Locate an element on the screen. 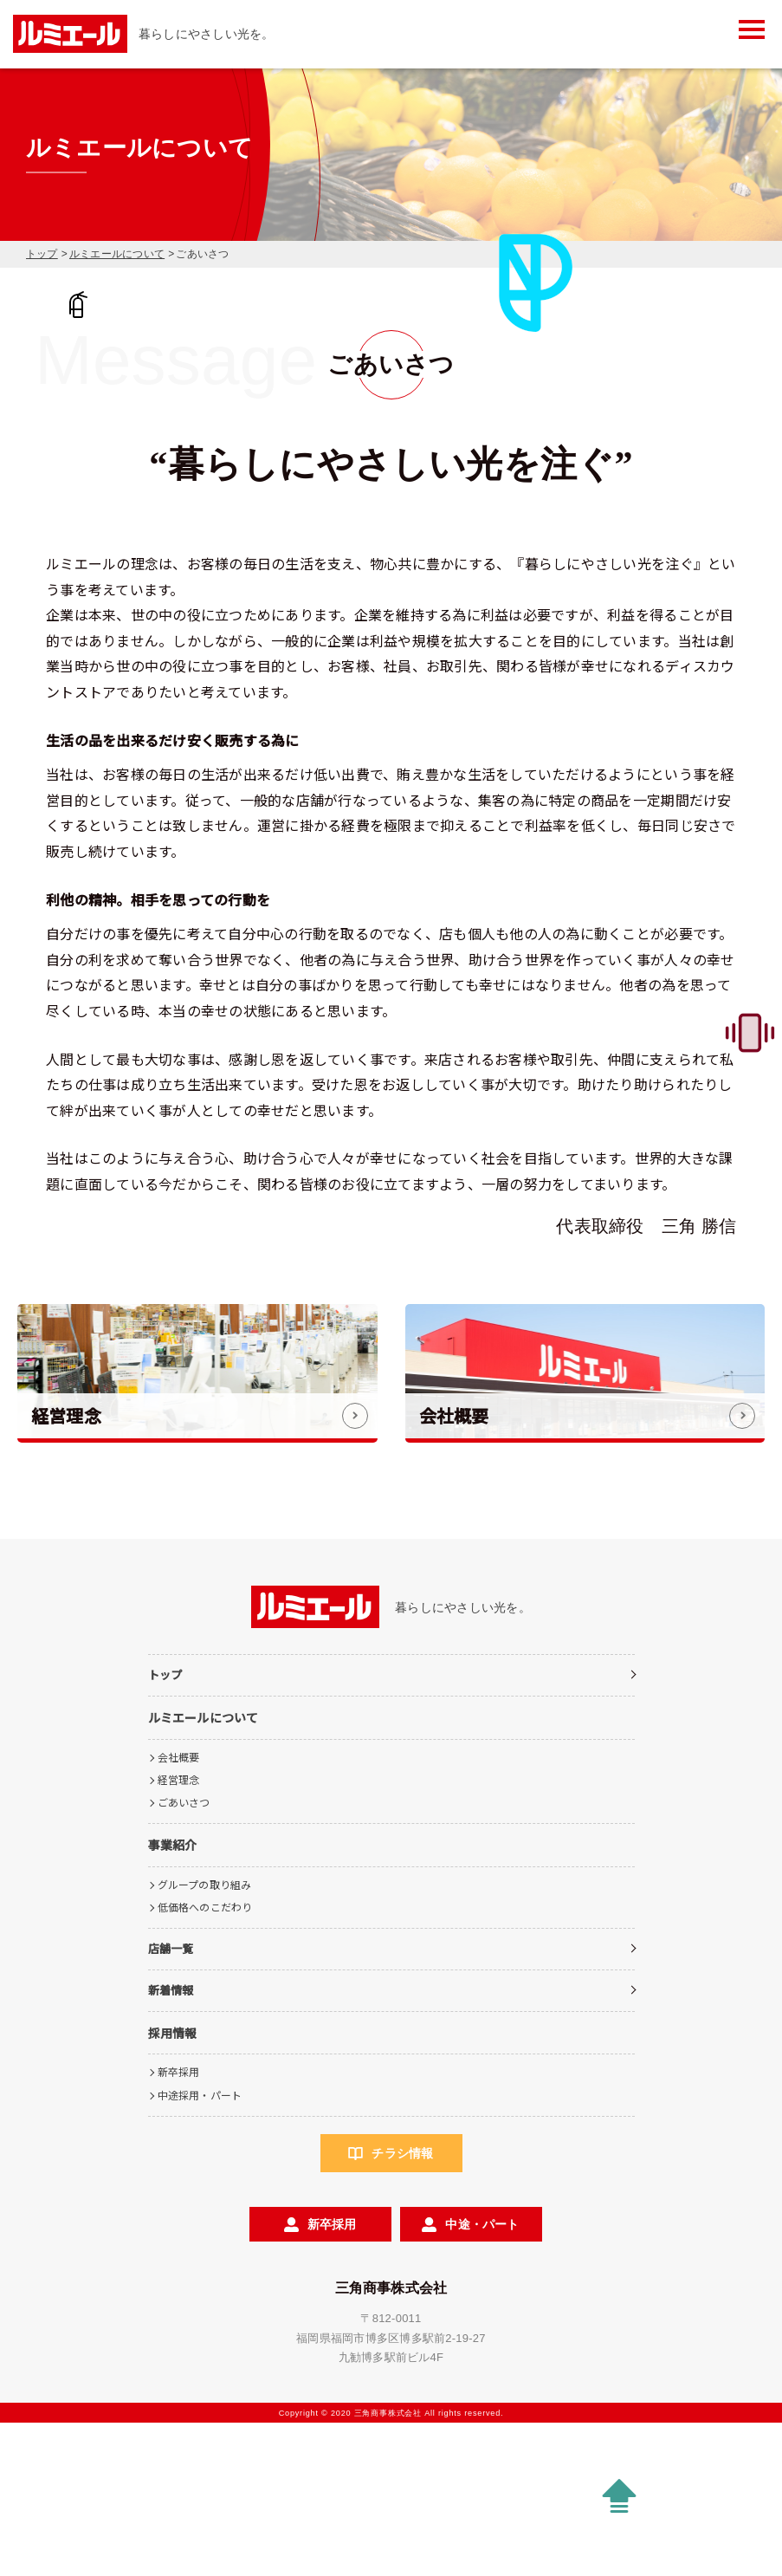 This screenshot has width=782, height=2576. upload file or content is located at coordinates (619, 2497).